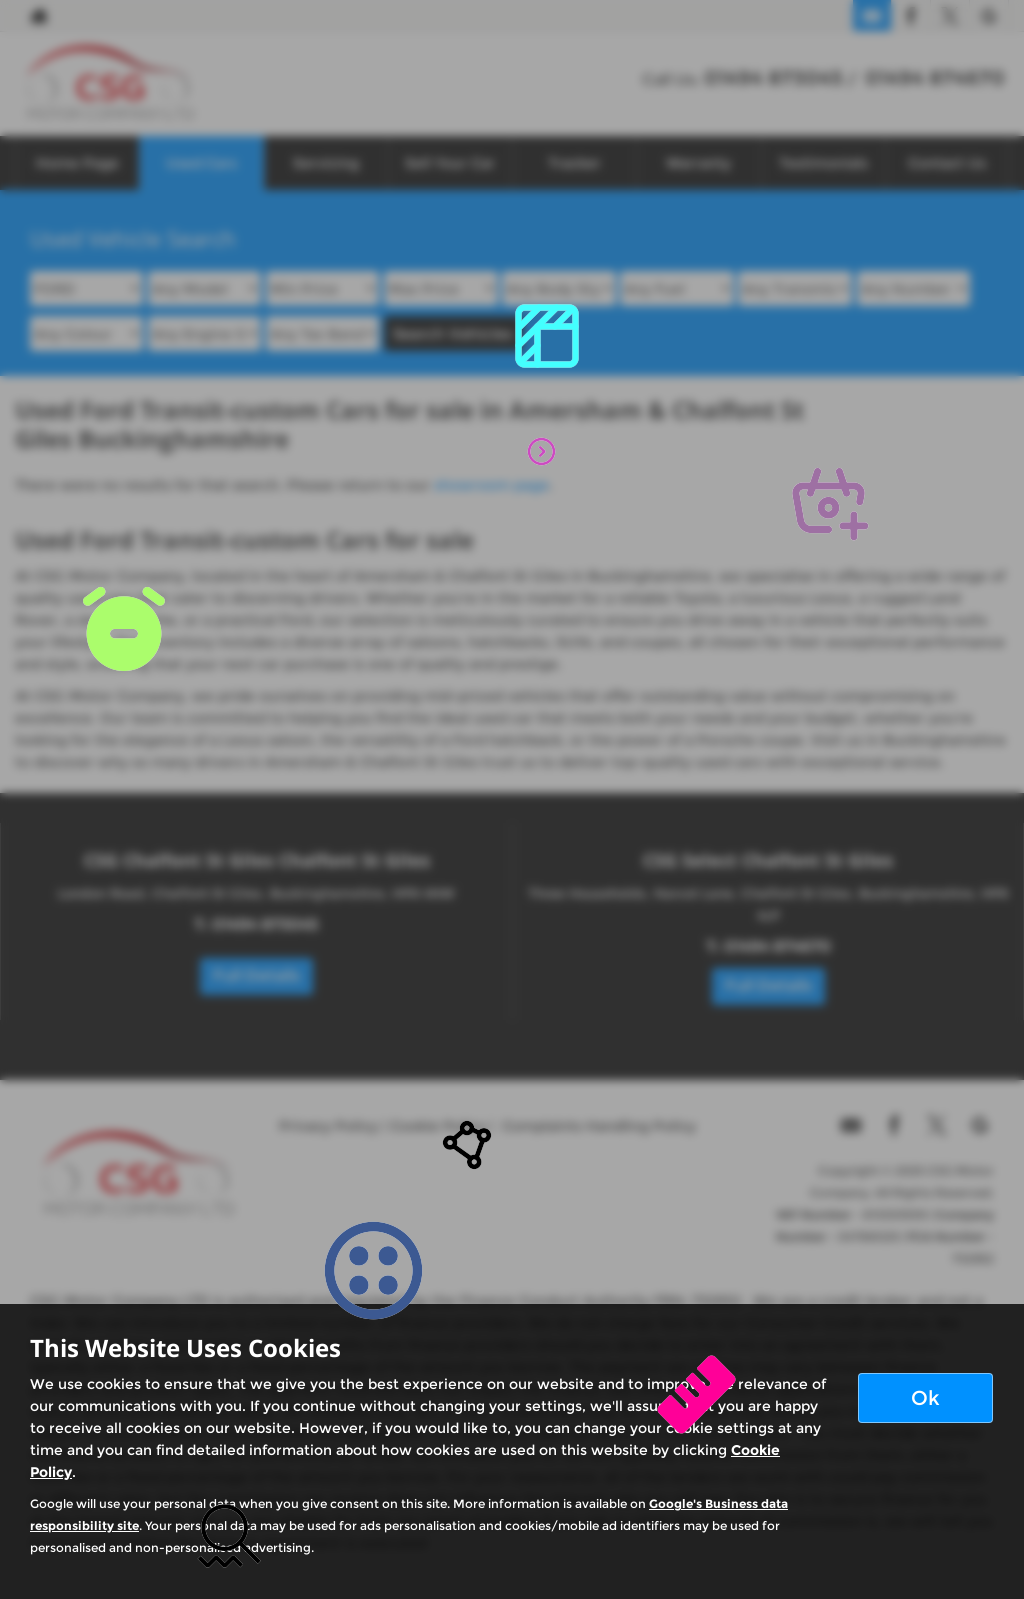 This screenshot has height=1599, width=1024. Describe the element at coordinates (467, 1145) in the screenshot. I see `create a polygon shape` at that location.